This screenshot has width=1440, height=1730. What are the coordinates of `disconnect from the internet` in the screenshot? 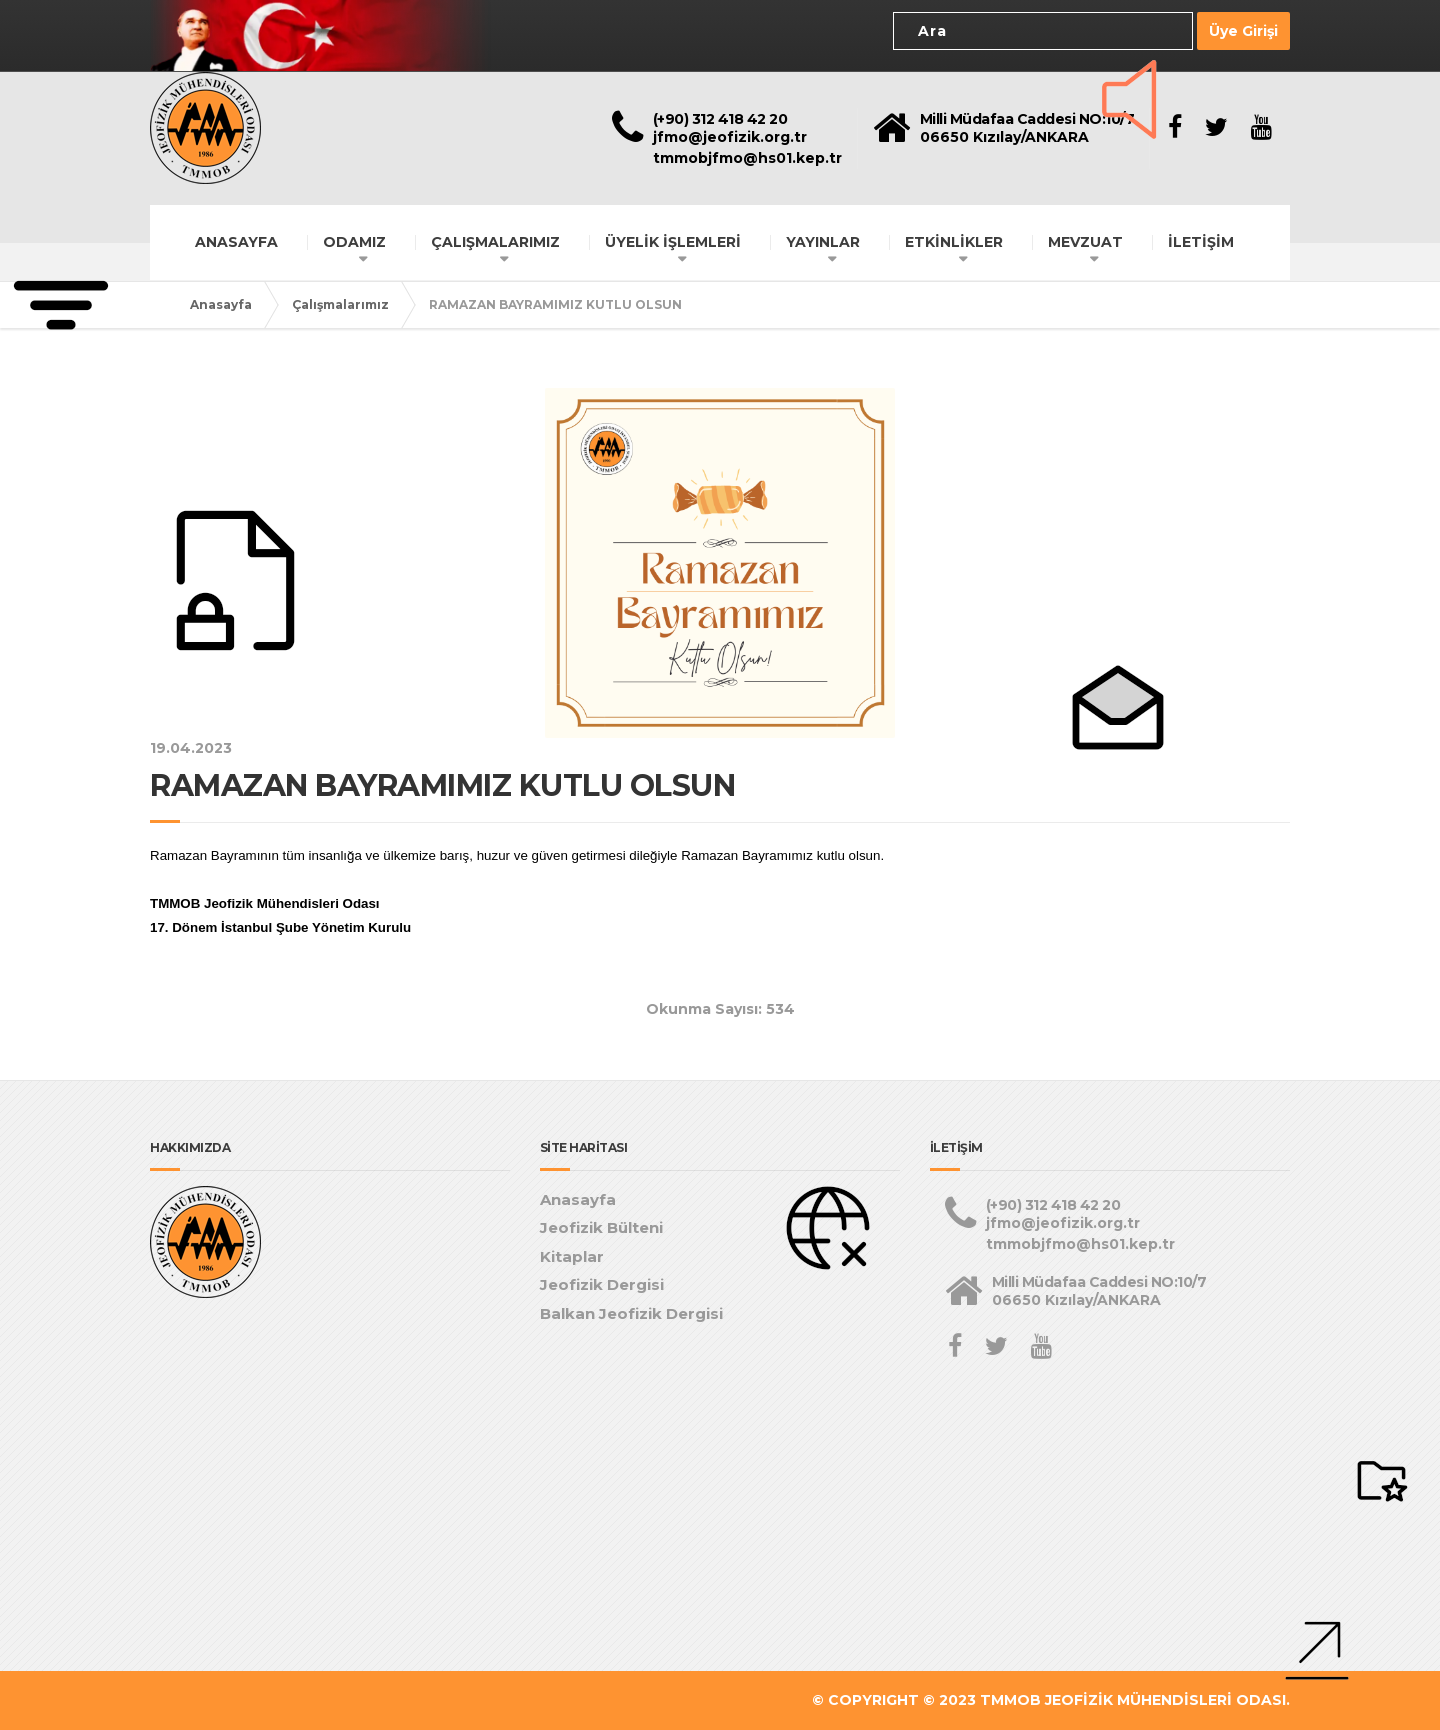 It's located at (828, 1228).